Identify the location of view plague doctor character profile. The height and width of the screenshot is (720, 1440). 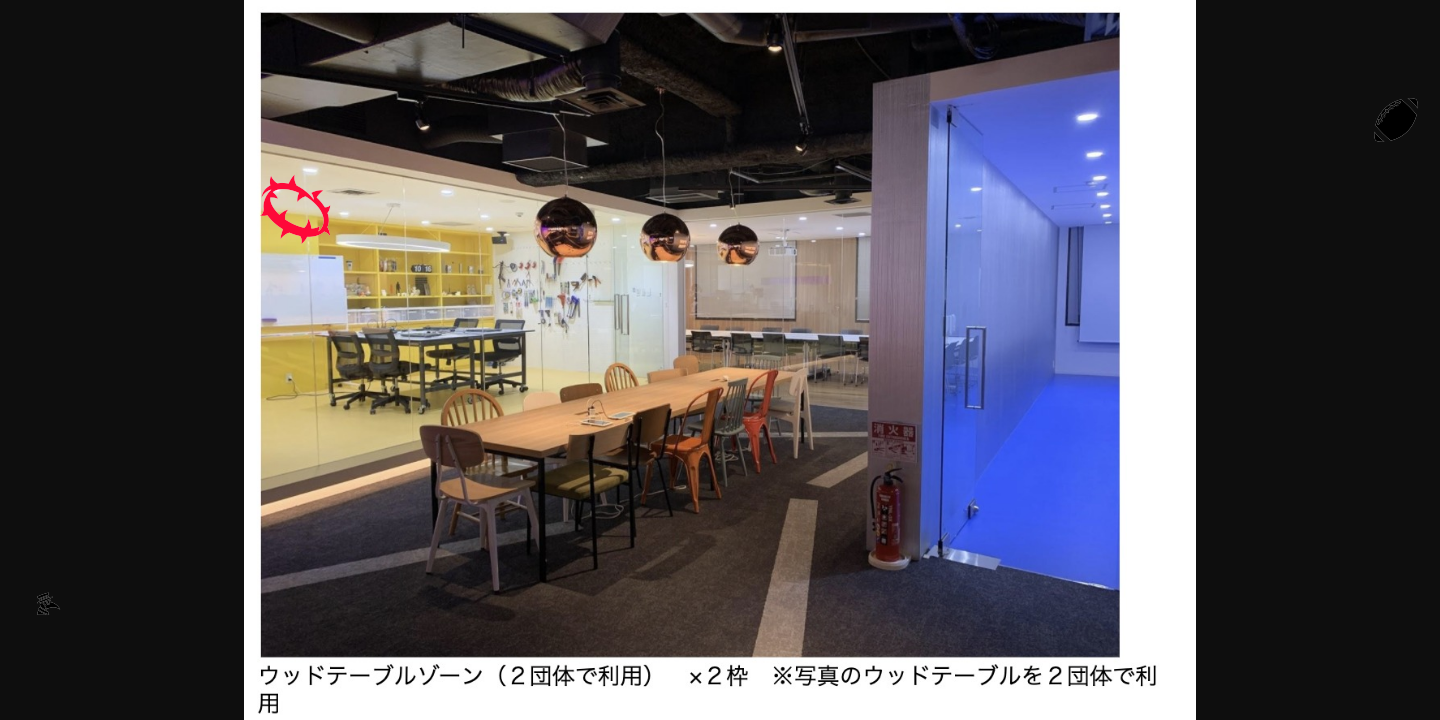
(48, 603).